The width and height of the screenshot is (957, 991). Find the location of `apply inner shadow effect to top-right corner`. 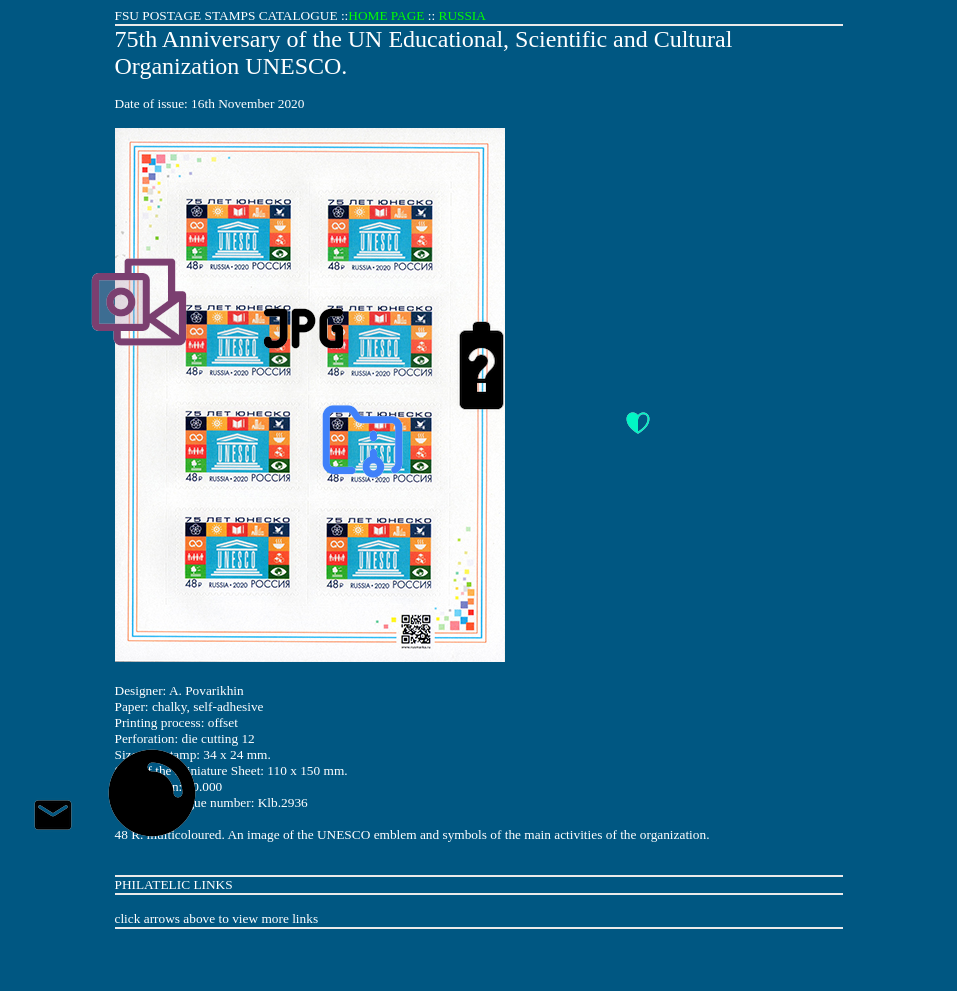

apply inner shadow effect to top-right corner is located at coordinates (152, 793).